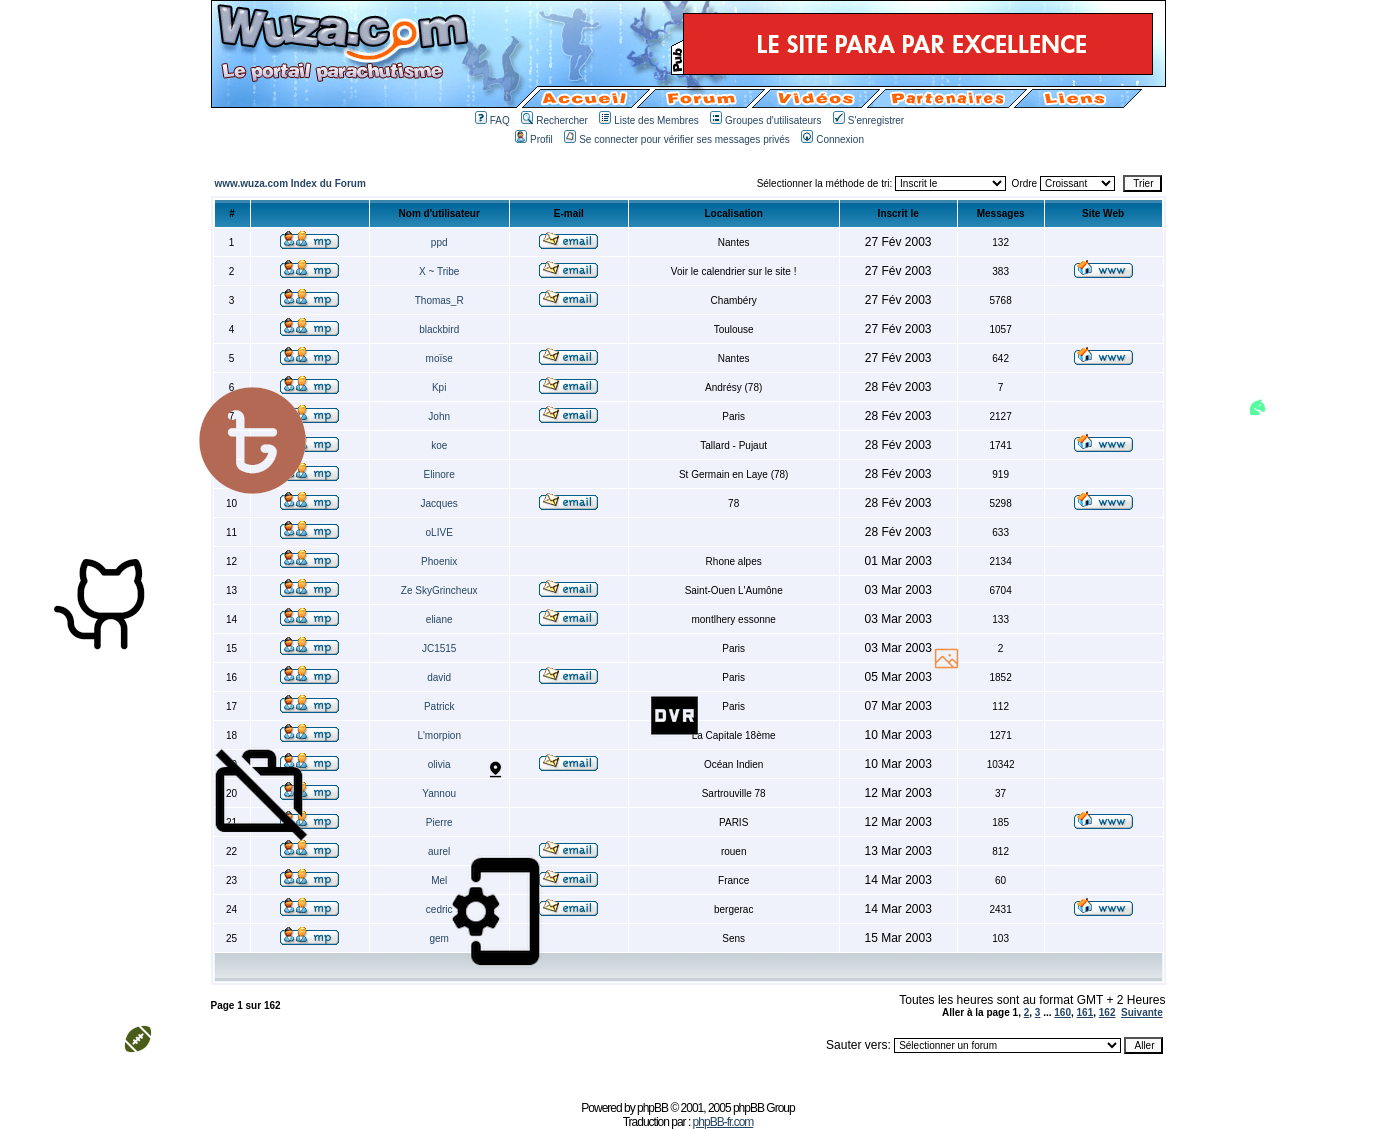 The height and width of the screenshot is (1129, 1376). Describe the element at coordinates (107, 602) in the screenshot. I see `view project on github` at that location.